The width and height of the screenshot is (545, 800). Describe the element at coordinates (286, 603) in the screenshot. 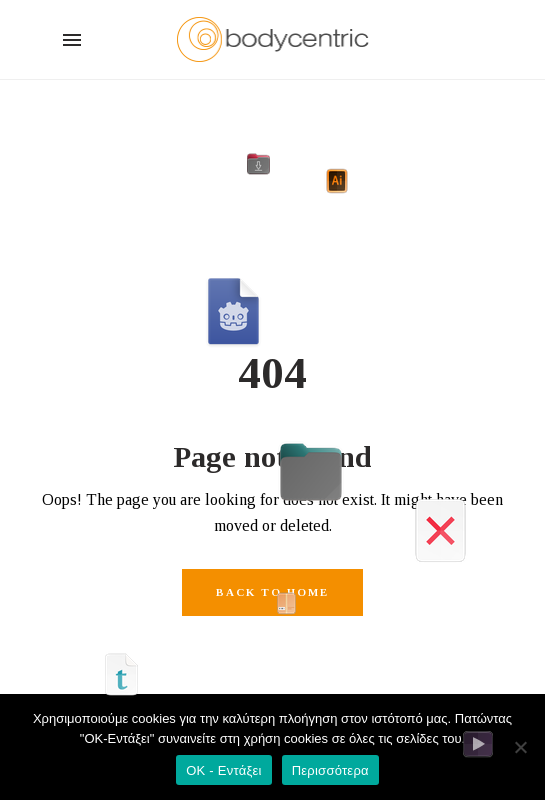

I see `a compressed or archived file` at that location.